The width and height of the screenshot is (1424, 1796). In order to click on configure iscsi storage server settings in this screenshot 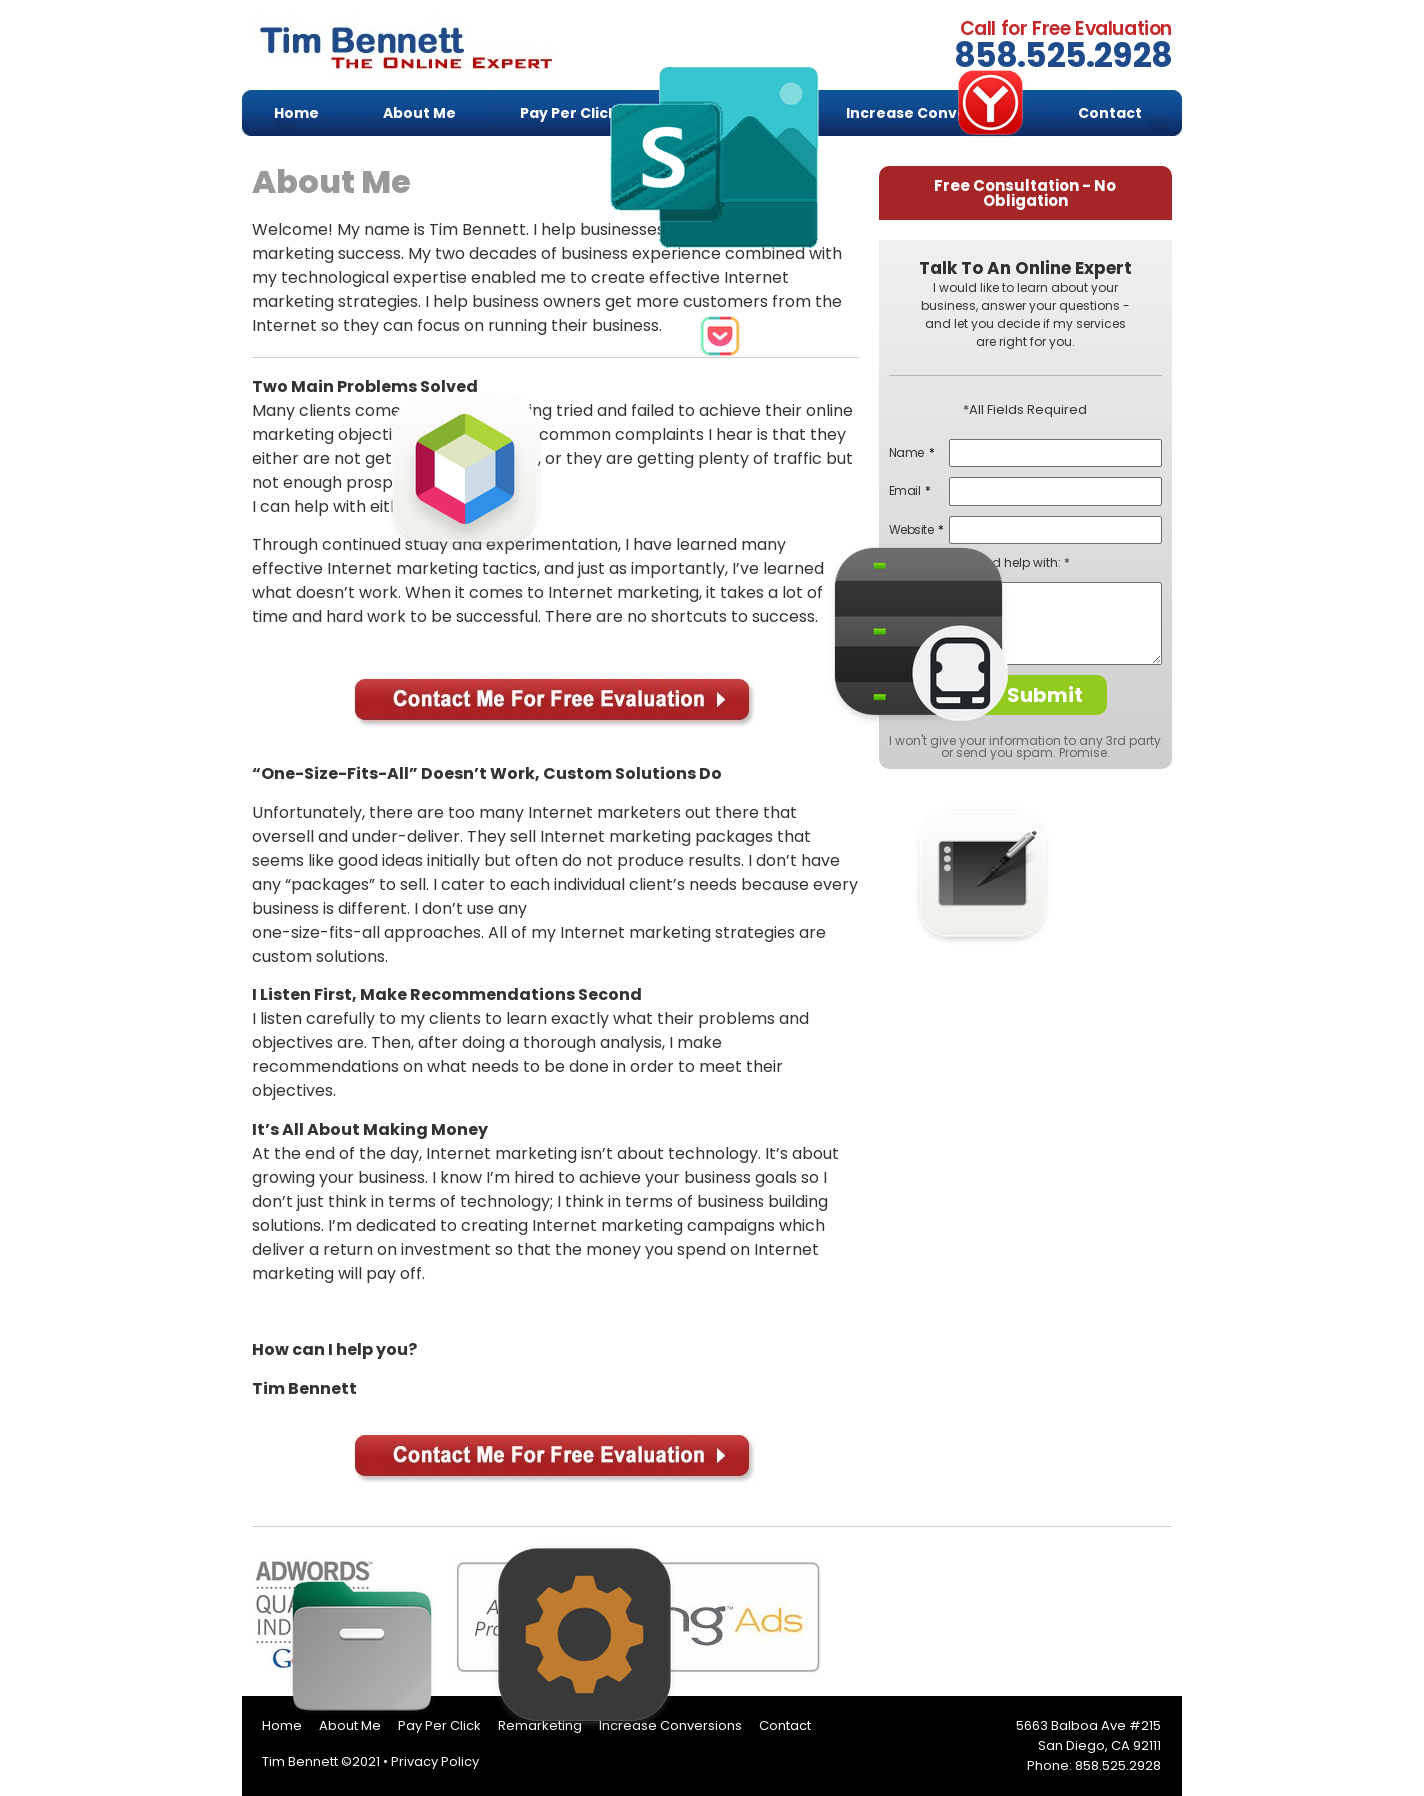, I will do `click(918, 631)`.